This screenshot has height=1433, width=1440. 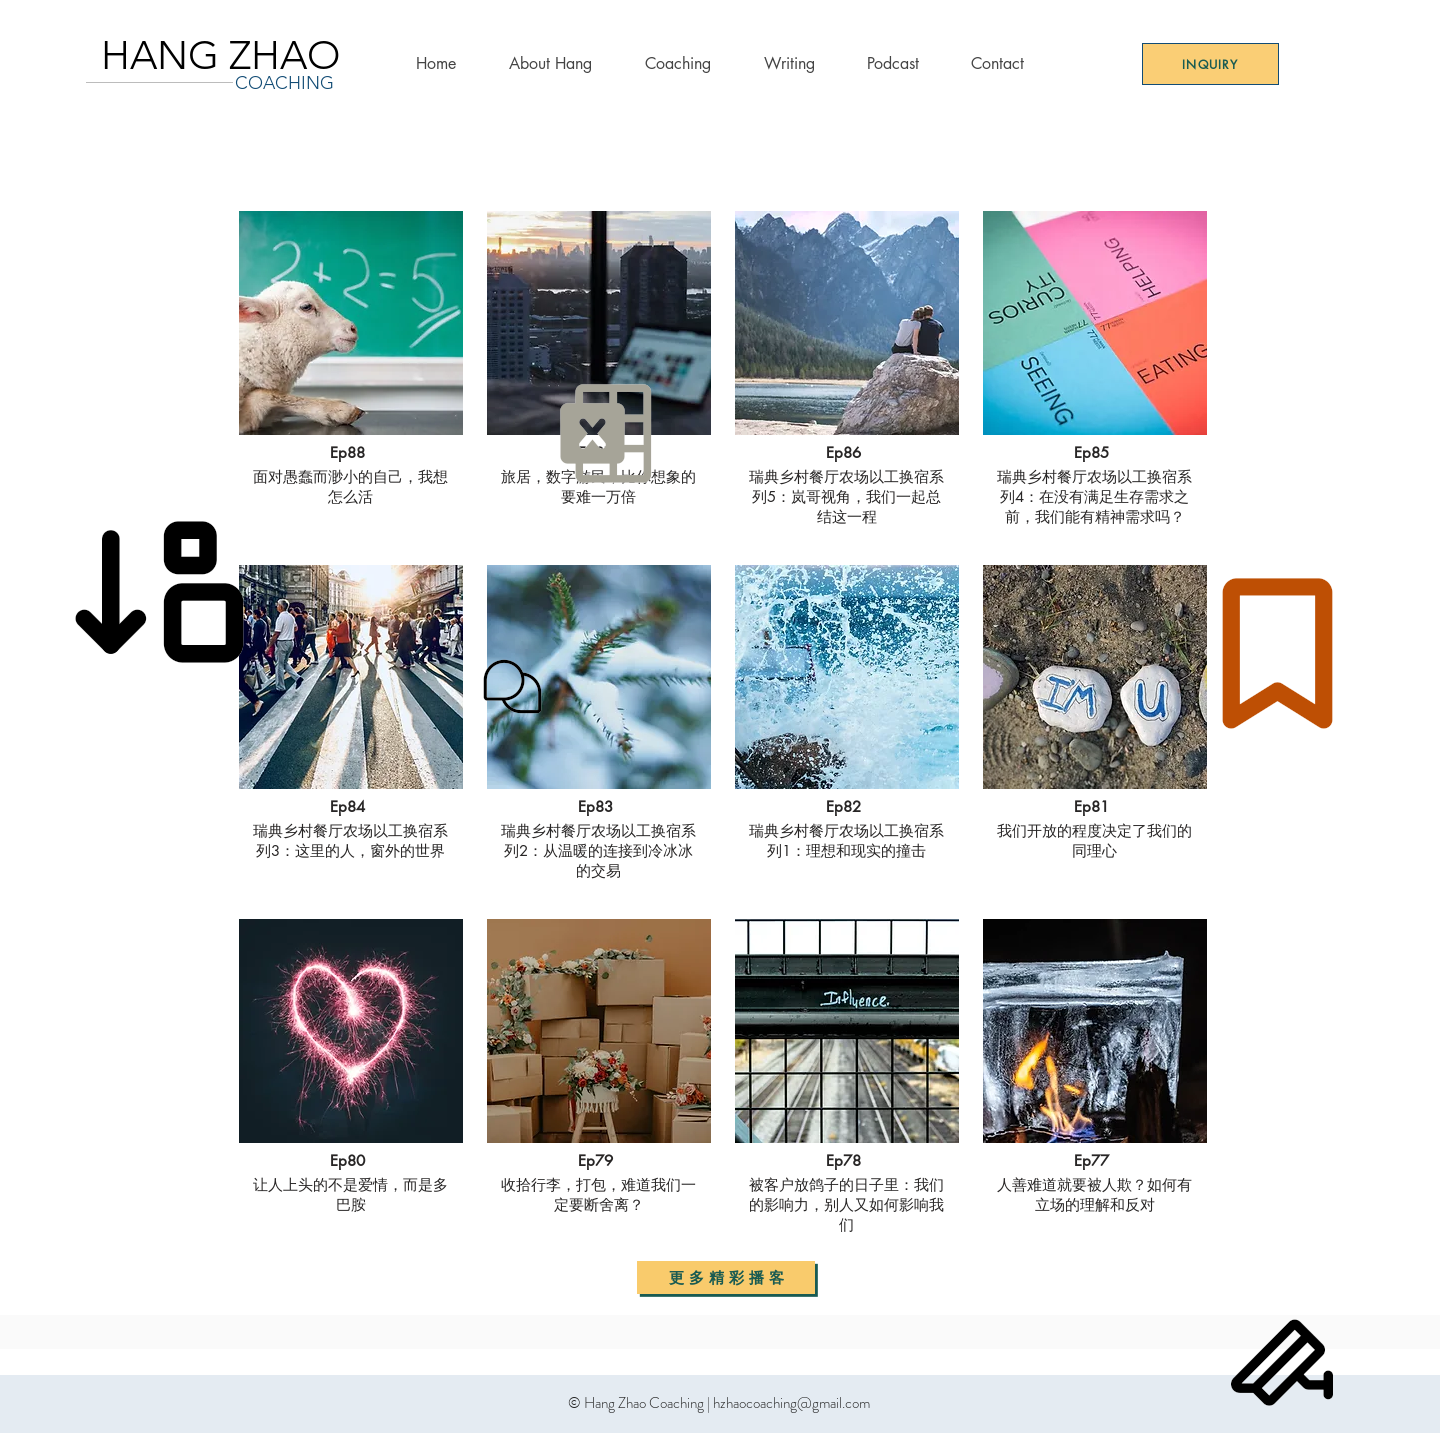 What do you see at coordinates (155, 592) in the screenshot?
I see `sort items from smallest to largest` at bounding box center [155, 592].